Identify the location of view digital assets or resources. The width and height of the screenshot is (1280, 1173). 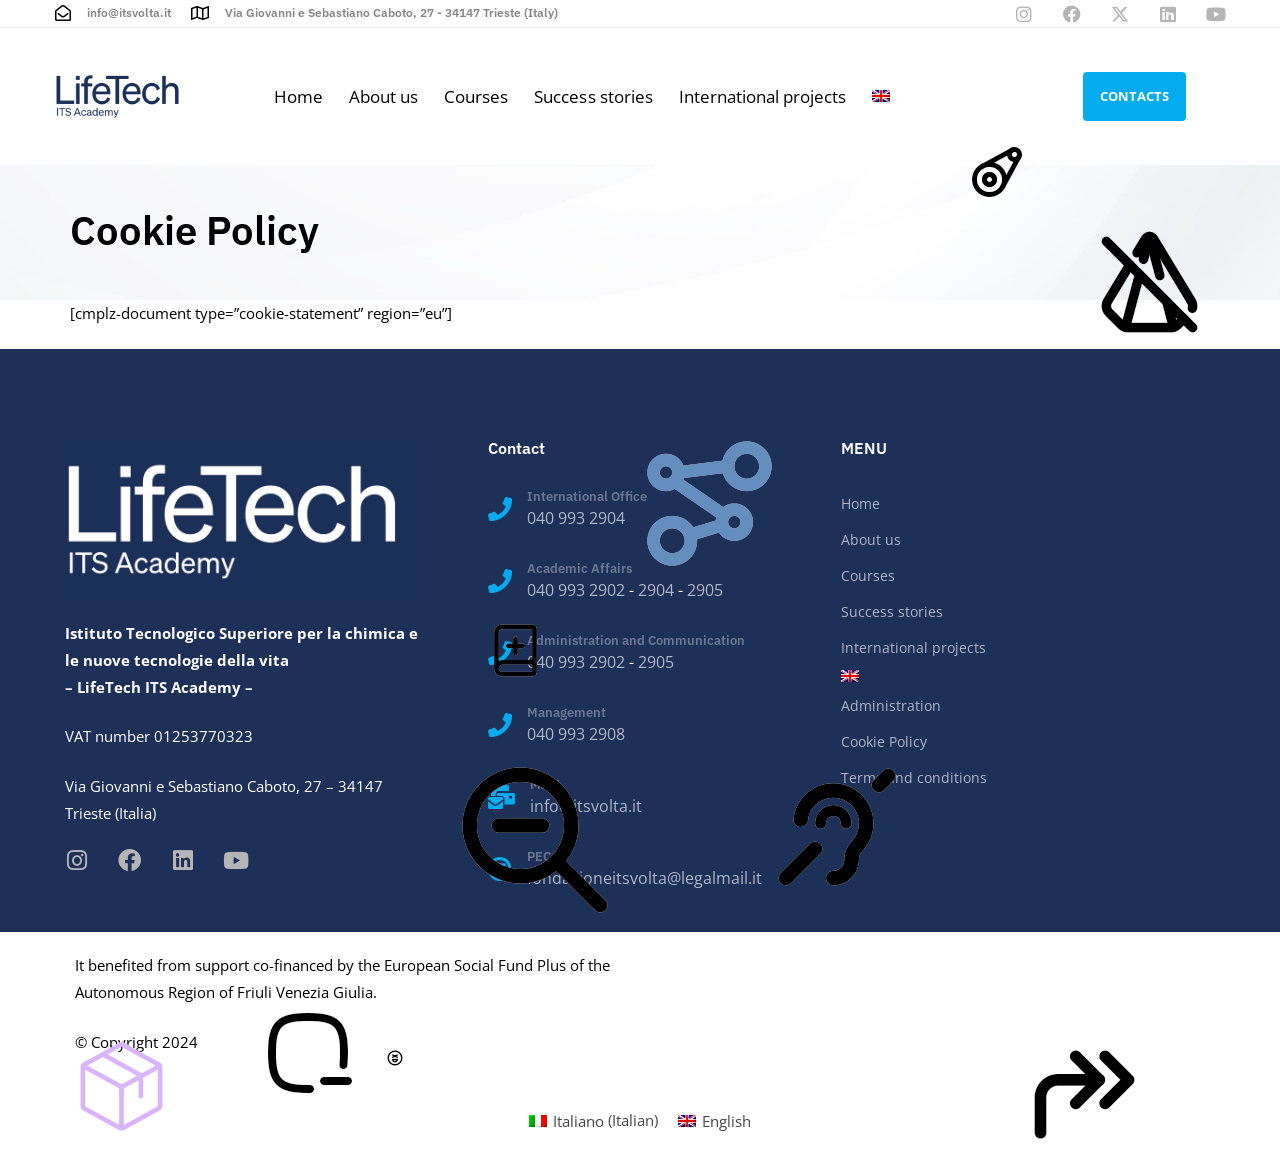
(997, 172).